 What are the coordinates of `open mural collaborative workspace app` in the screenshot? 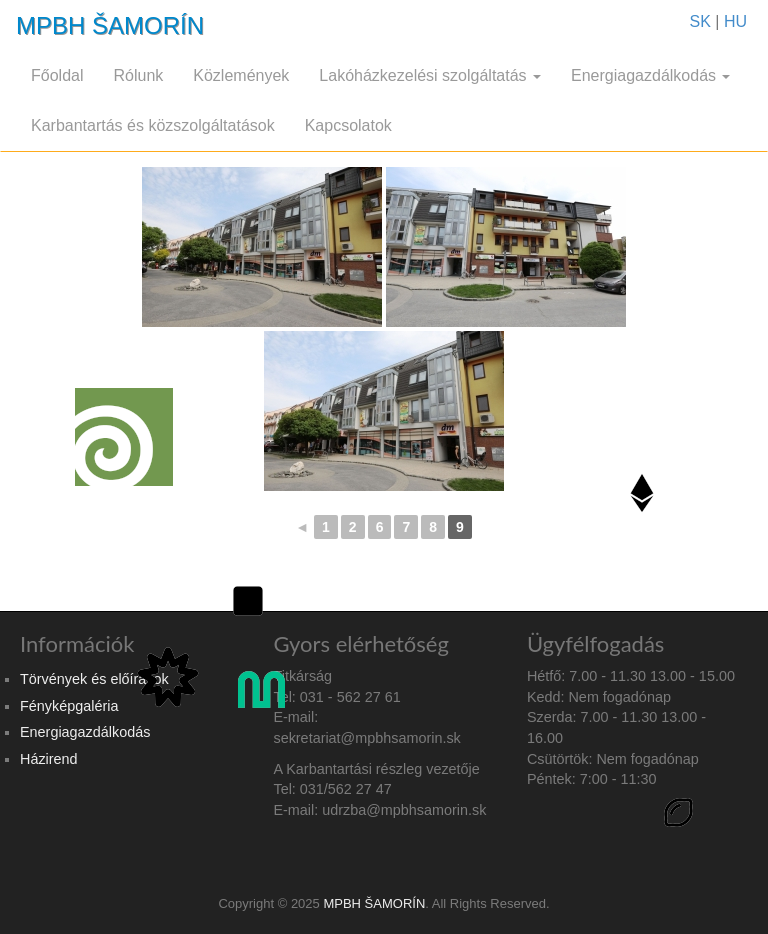 It's located at (261, 689).